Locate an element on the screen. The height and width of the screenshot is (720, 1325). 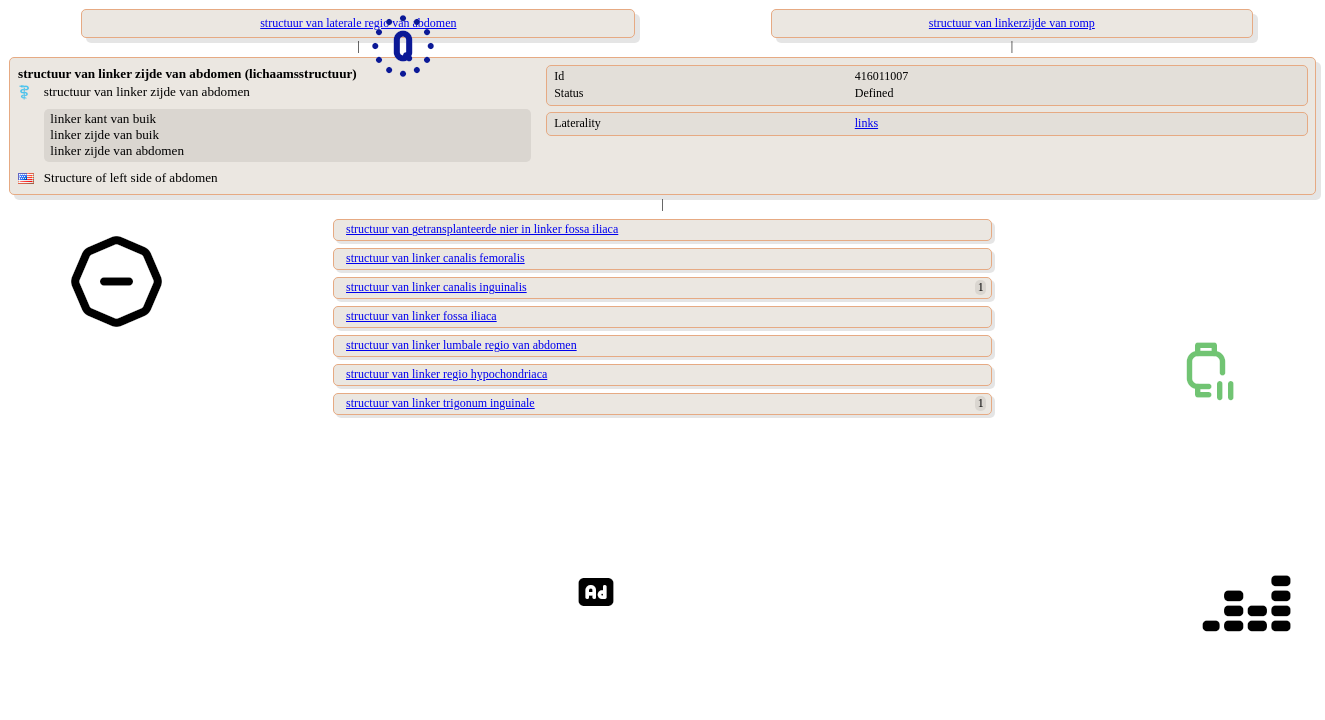
remove or delete an item is located at coordinates (116, 281).